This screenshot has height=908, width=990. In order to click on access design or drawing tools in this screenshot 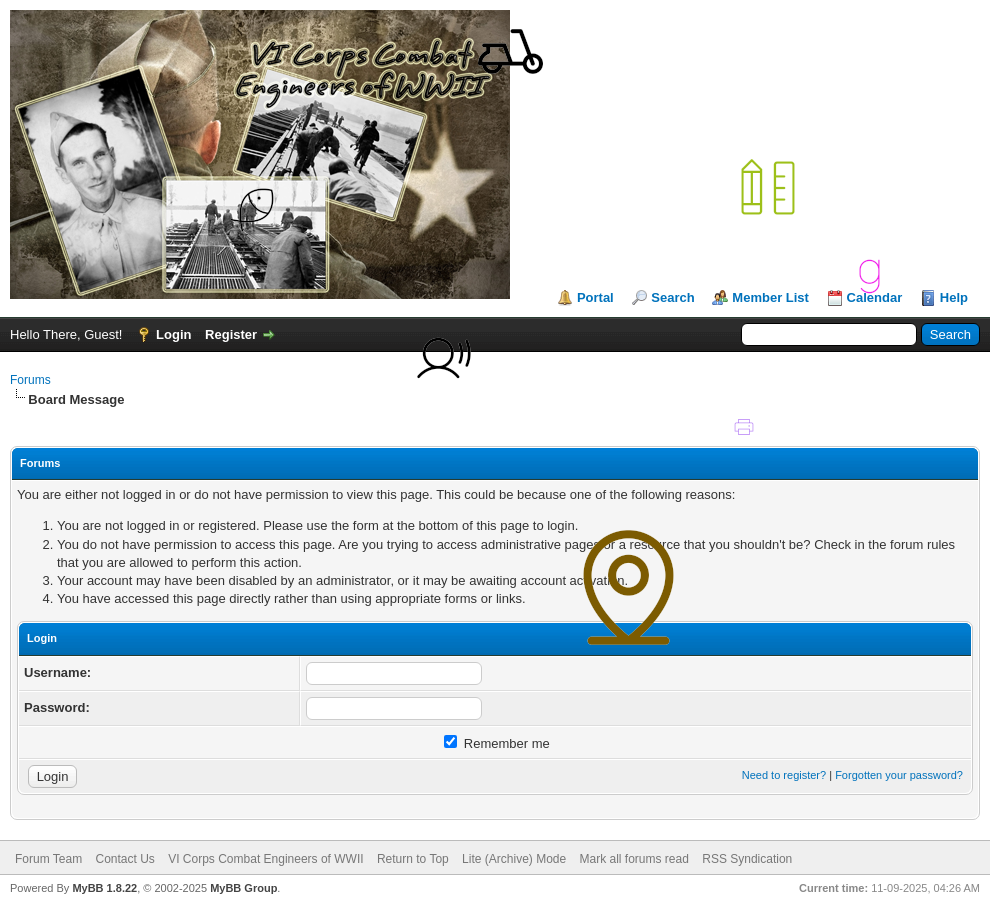, I will do `click(768, 188)`.